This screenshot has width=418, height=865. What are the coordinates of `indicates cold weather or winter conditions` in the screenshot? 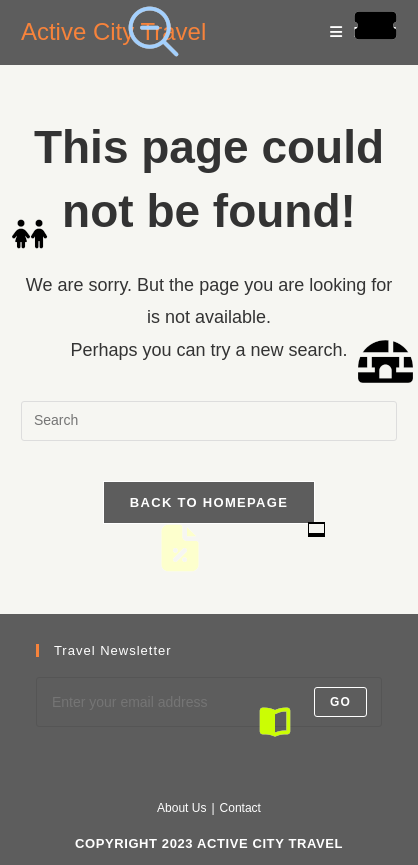 It's located at (385, 361).